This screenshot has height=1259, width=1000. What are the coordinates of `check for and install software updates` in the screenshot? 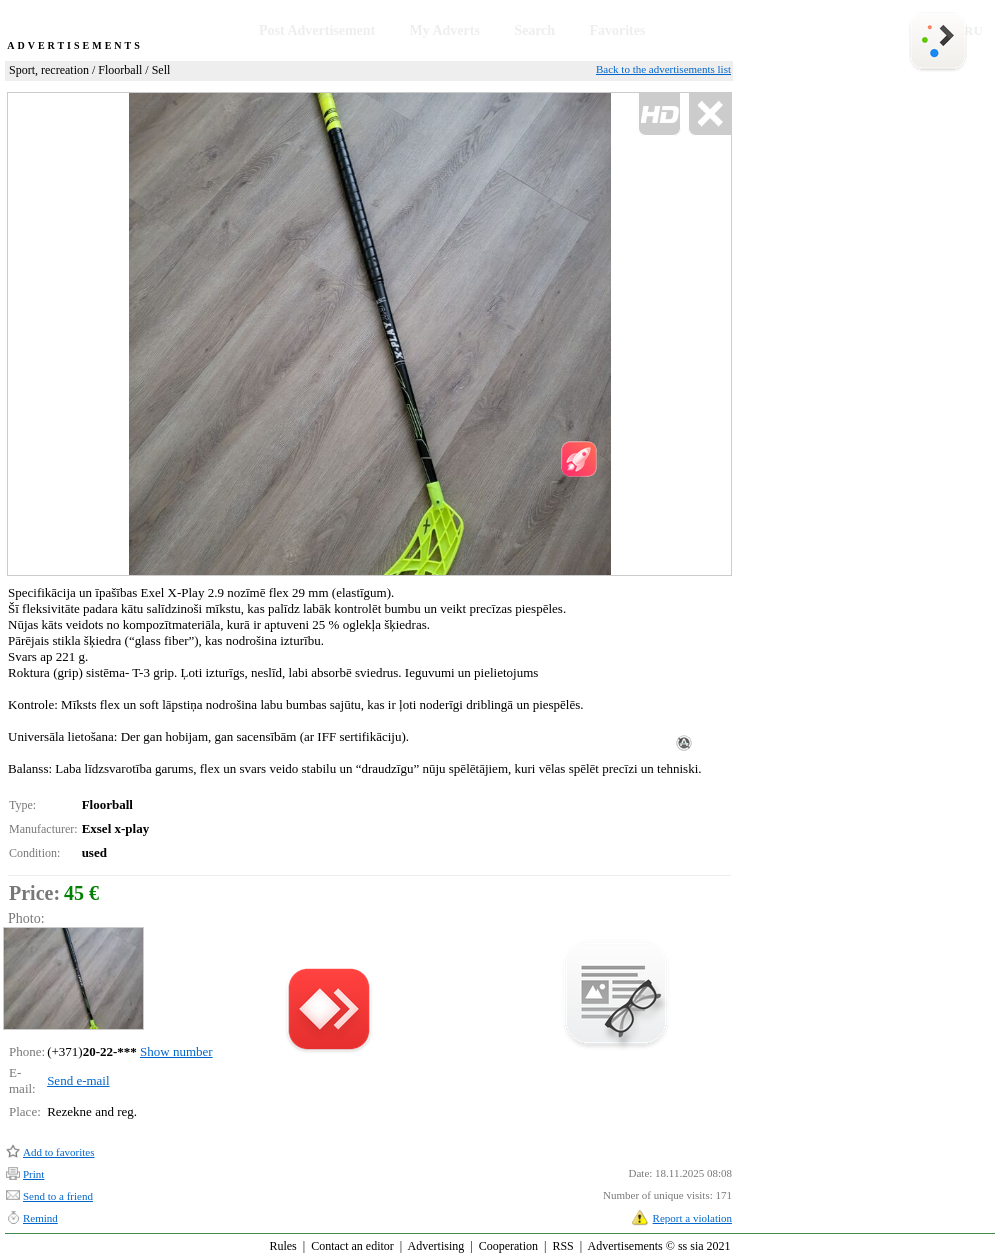 It's located at (684, 743).